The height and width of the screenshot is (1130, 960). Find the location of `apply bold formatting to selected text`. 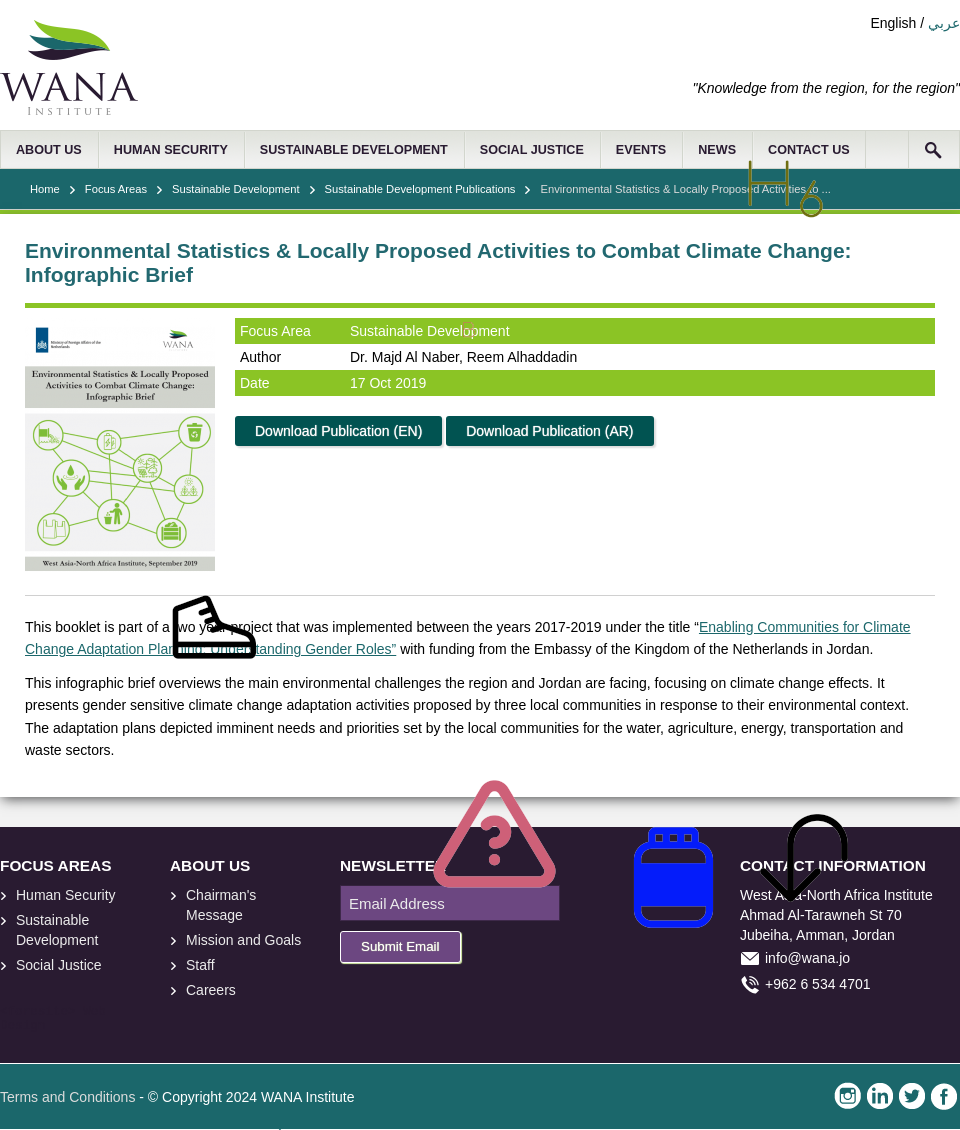

apply bold formatting to selected text is located at coordinates (468, 330).